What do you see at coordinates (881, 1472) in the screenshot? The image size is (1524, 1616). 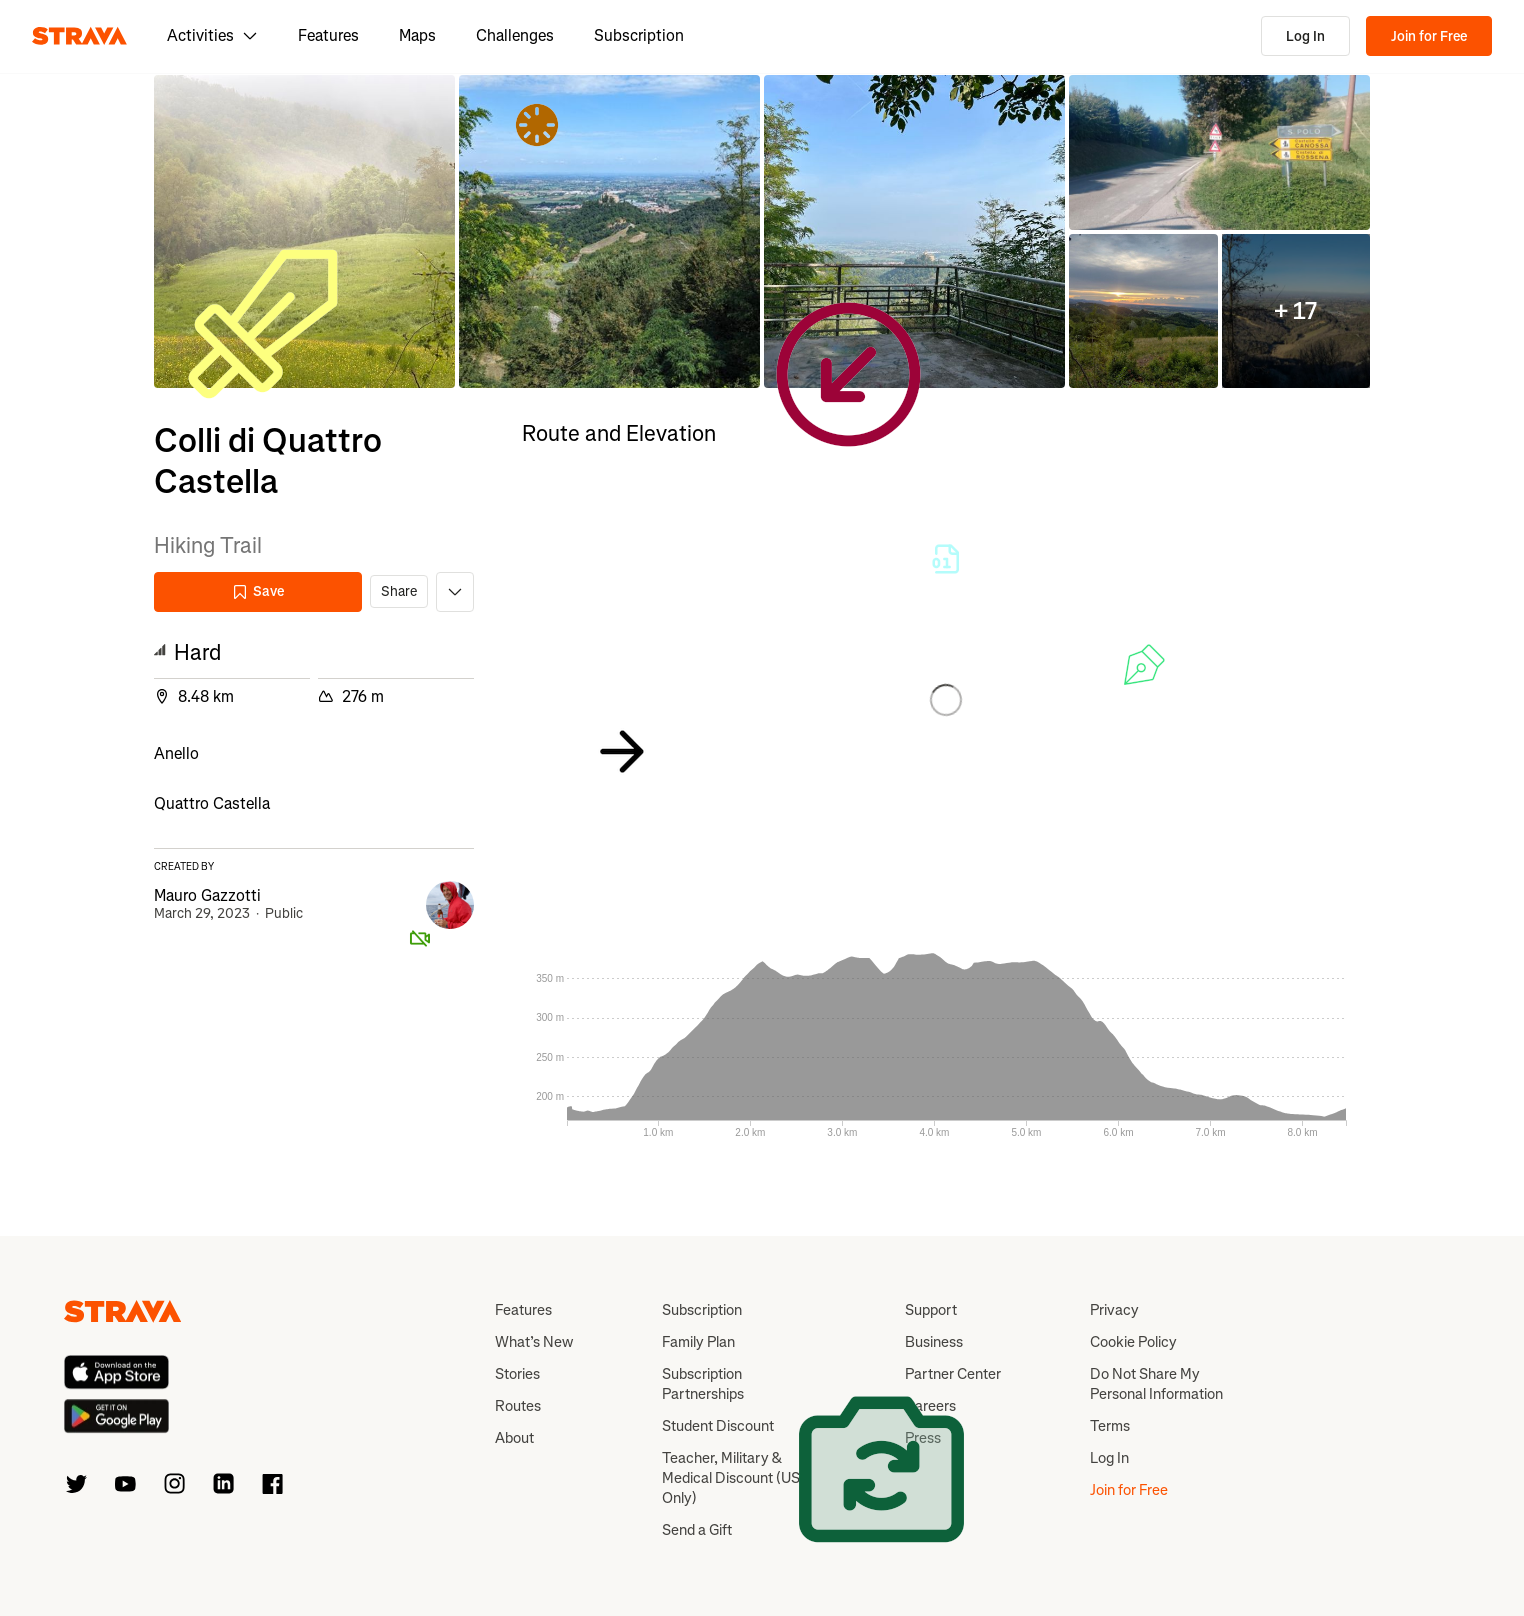 I see `switch between front and rear camera` at bounding box center [881, 1472].